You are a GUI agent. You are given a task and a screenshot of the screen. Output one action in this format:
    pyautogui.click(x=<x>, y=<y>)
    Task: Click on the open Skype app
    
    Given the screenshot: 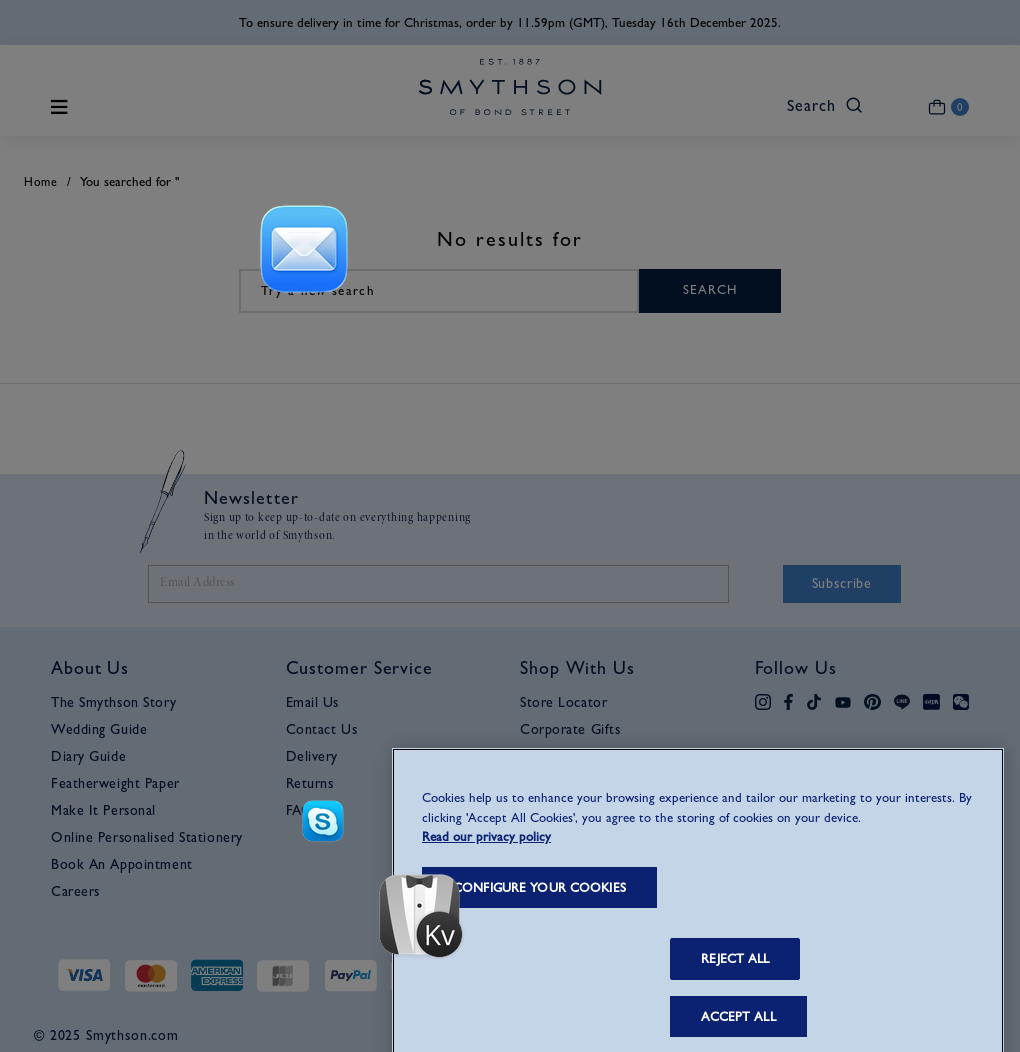 What is the action you would take?
    pyautogui.click(x=323, y=821)
    